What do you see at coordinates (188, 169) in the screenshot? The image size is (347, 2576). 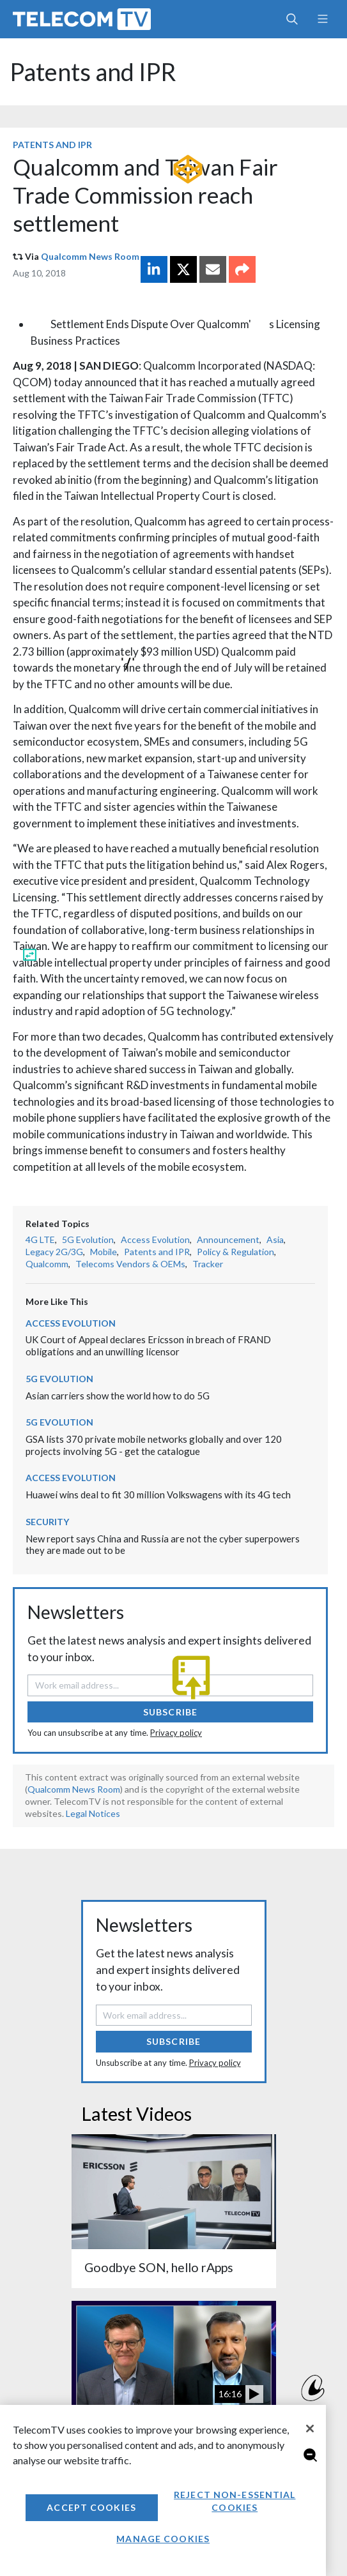 I see `open CodePen website or app` at bounding box center [188, 169].